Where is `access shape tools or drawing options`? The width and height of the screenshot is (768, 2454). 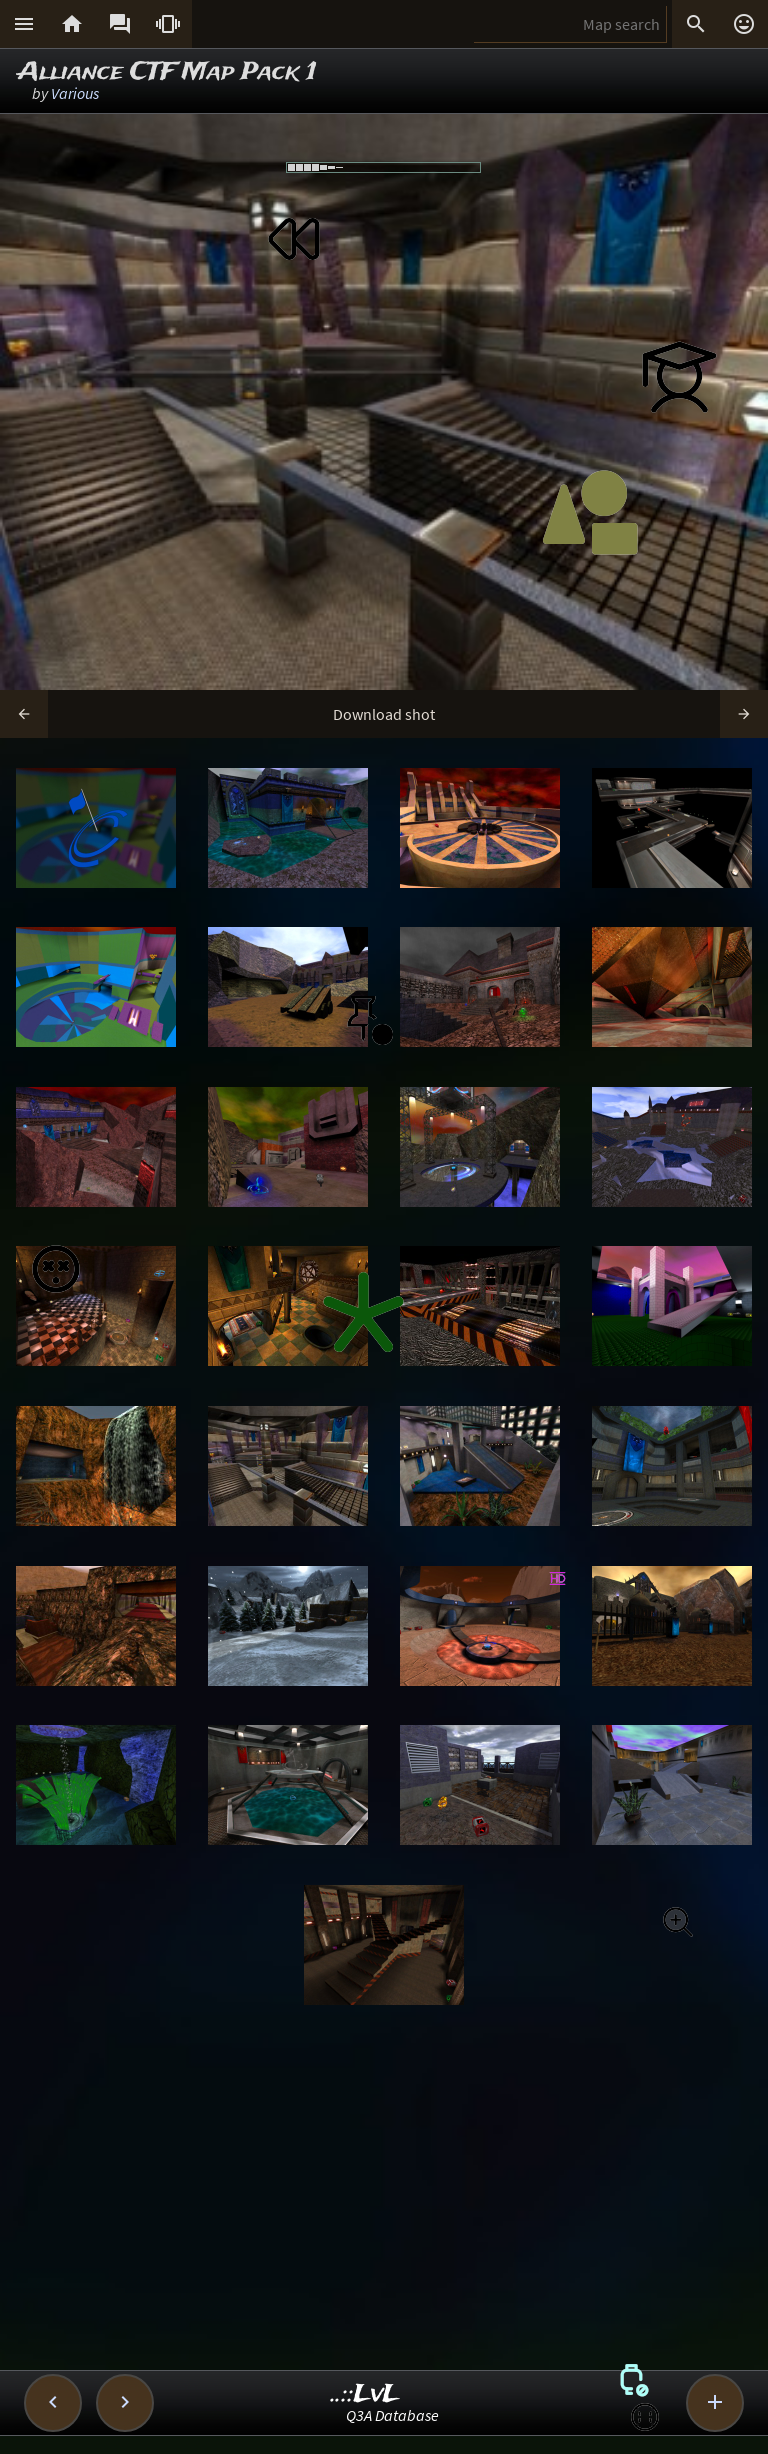 access shape tools or drawing options is located at coordinates (592, 516).